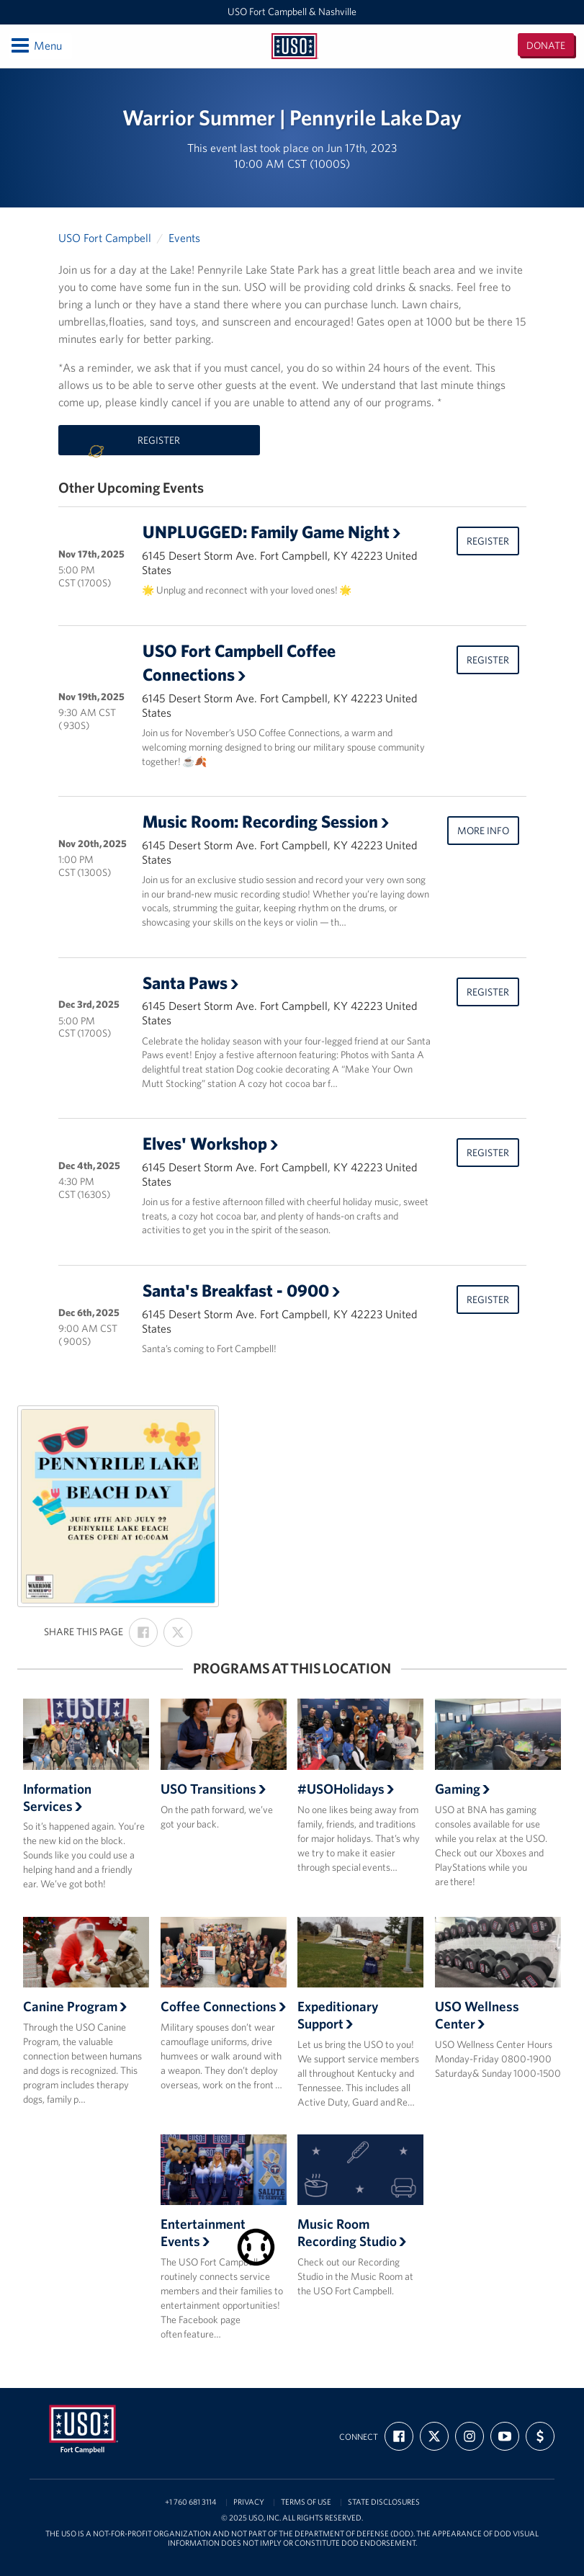 This screenshot has width=584, height=2576. I want to click on view baseball scores or stats, so click(256, 2247).